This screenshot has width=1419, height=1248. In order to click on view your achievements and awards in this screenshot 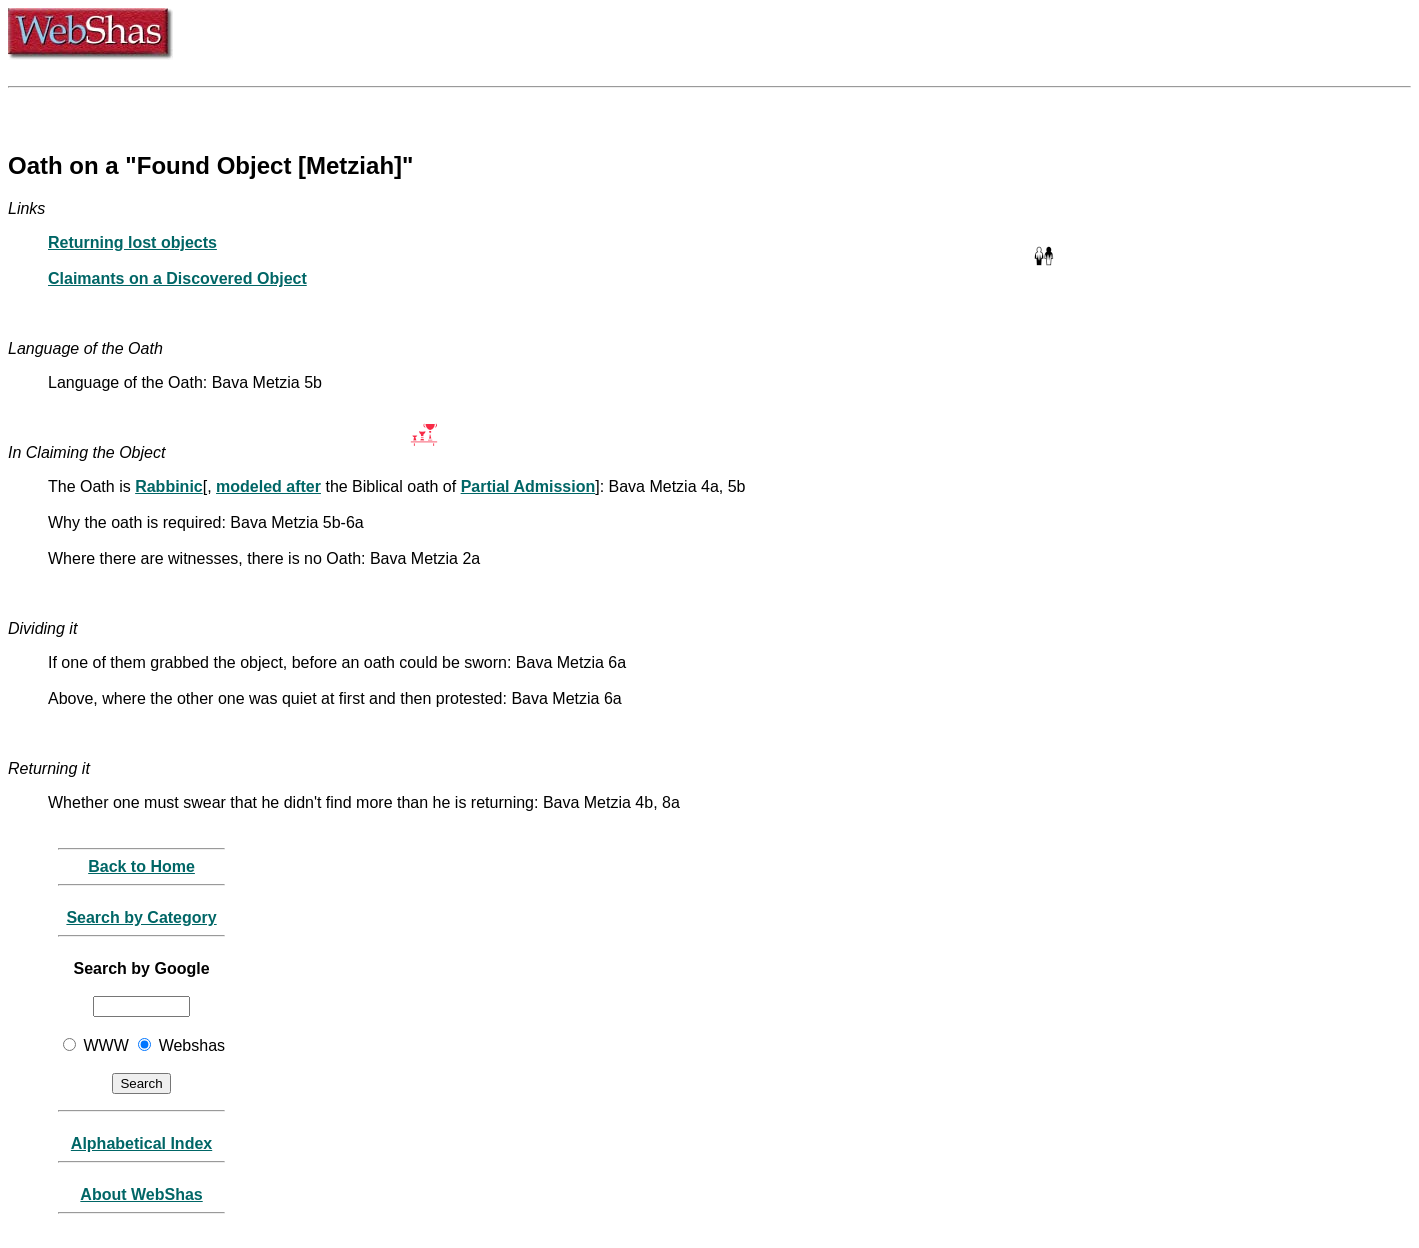, I will do `click(424, 434)`.